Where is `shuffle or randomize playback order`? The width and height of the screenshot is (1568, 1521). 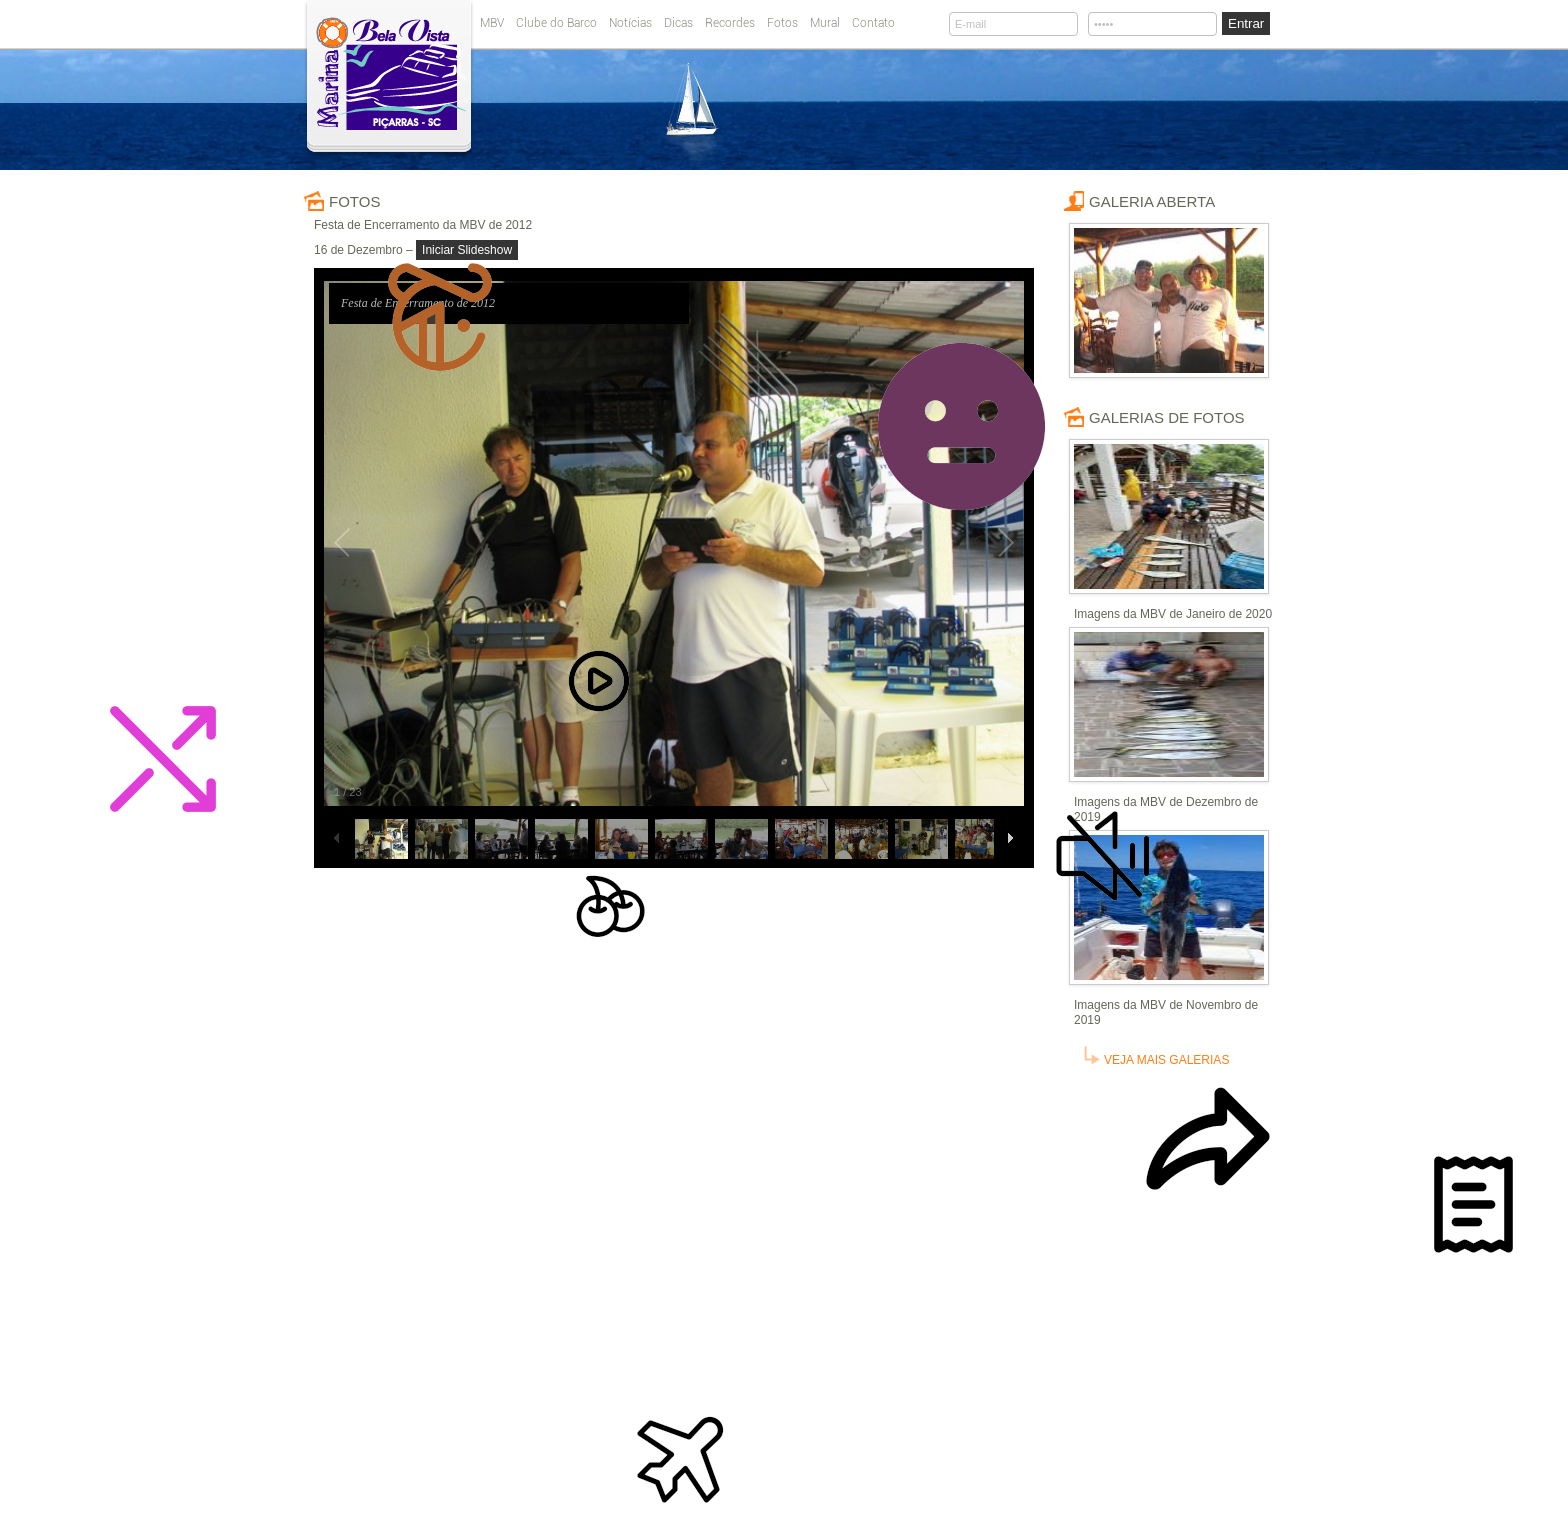 shuffle or randomize playback order is located at coordinates (163, 759).